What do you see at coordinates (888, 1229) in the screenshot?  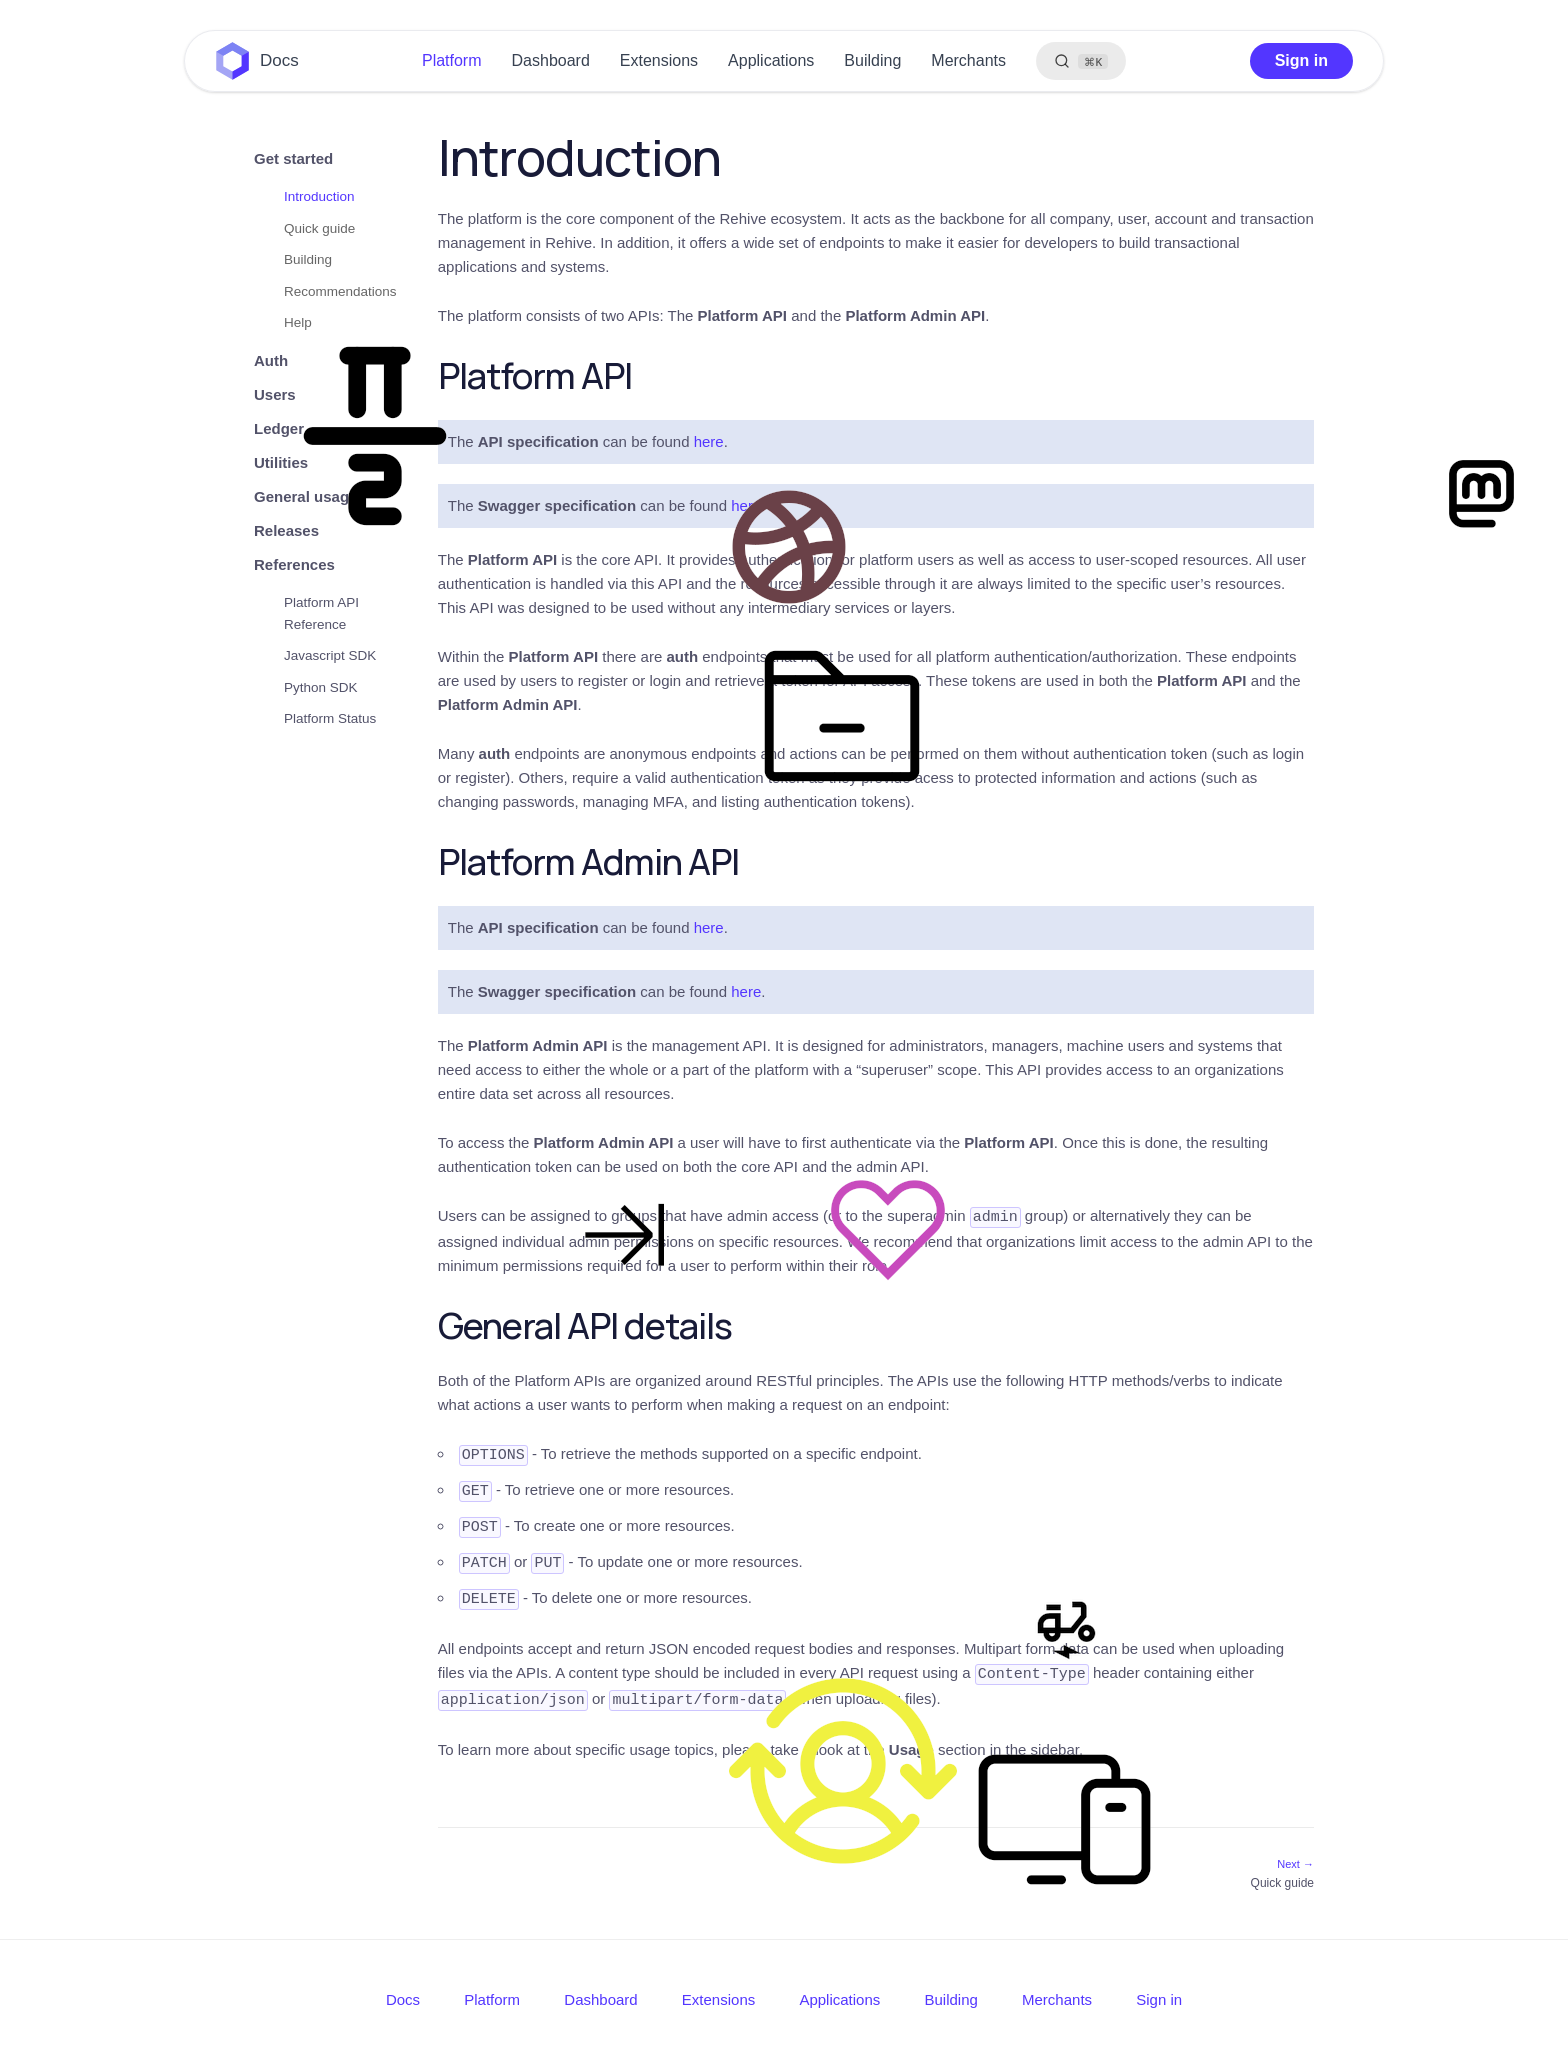 I see `add to favorites` at bounding box center [888, 1229].